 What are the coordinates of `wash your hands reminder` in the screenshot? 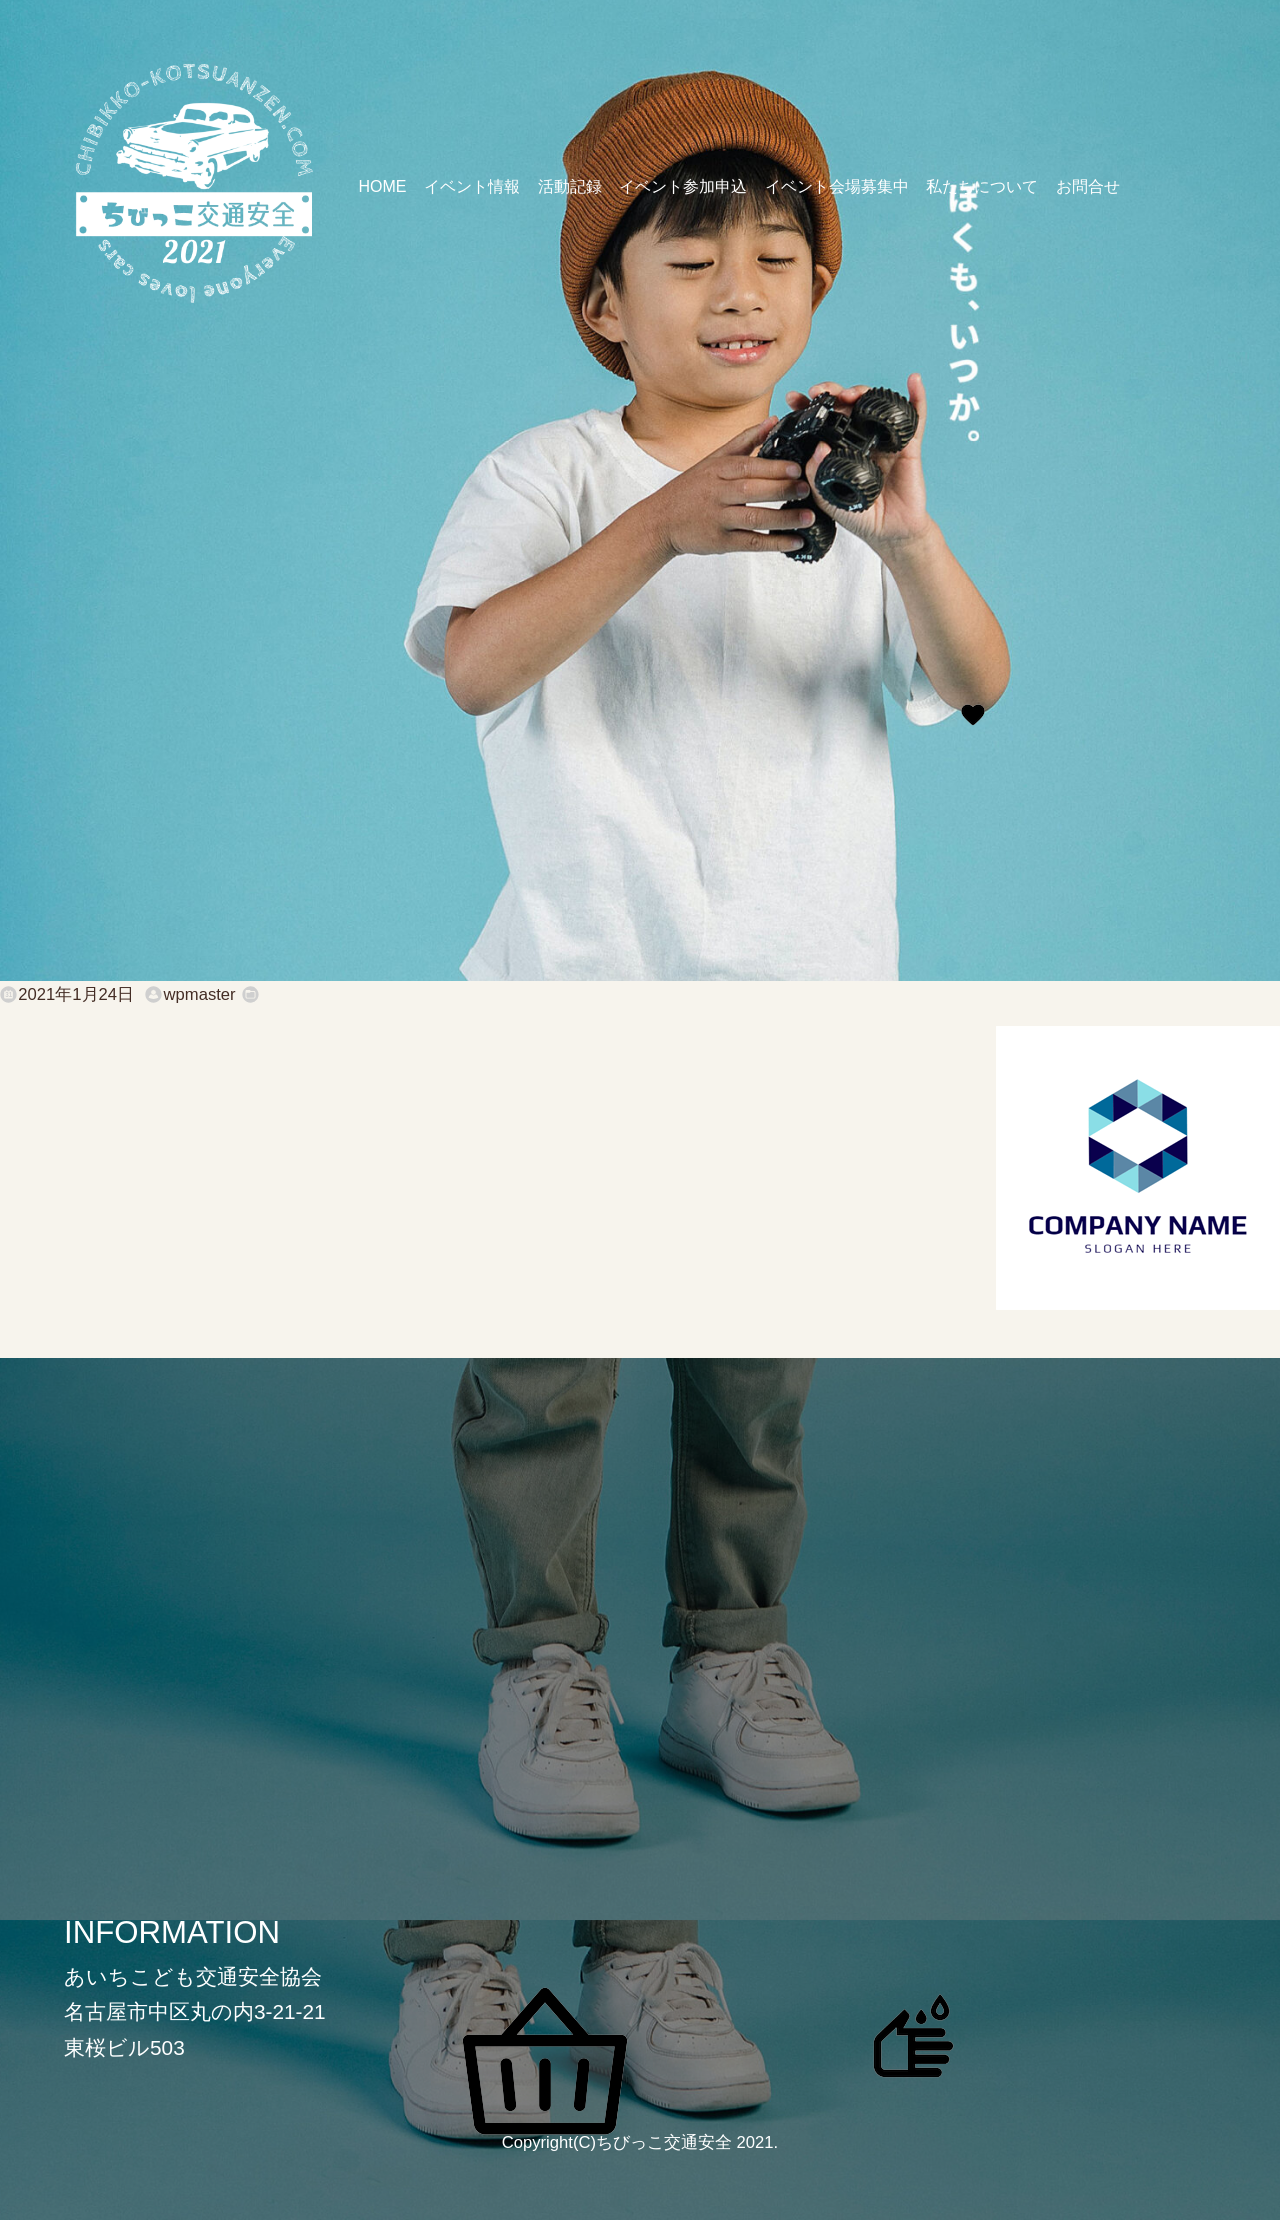 It's located at (915, 2035).